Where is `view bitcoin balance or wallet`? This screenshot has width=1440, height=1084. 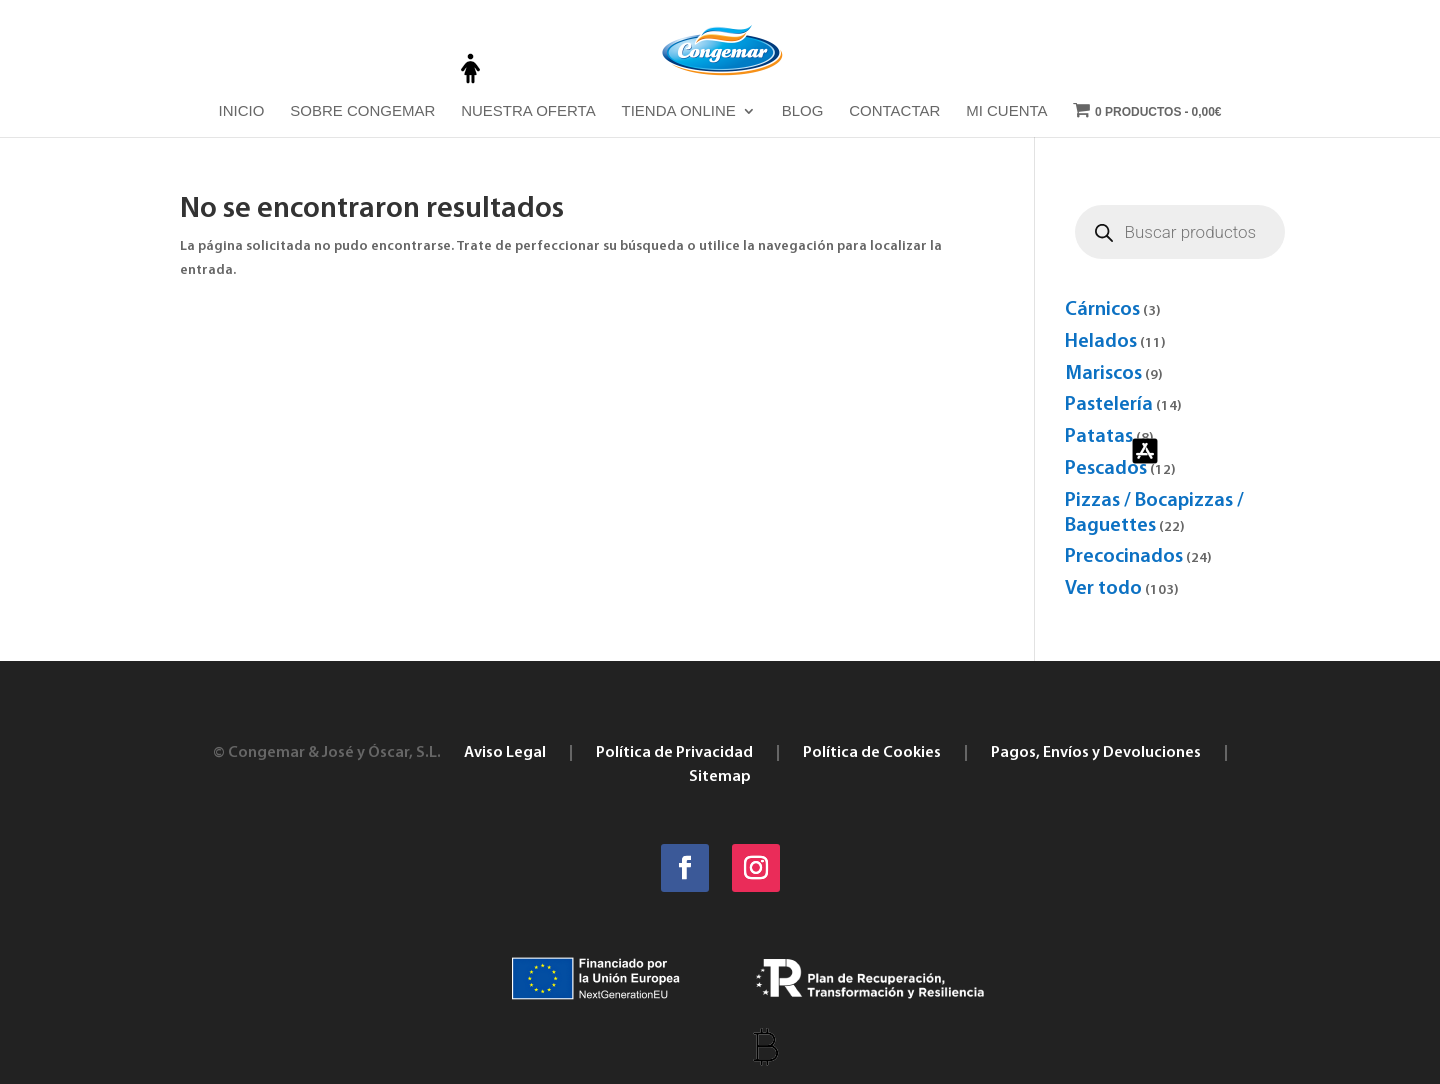
view bitcoin balance or wallet is located at coordinates (764, 1047).